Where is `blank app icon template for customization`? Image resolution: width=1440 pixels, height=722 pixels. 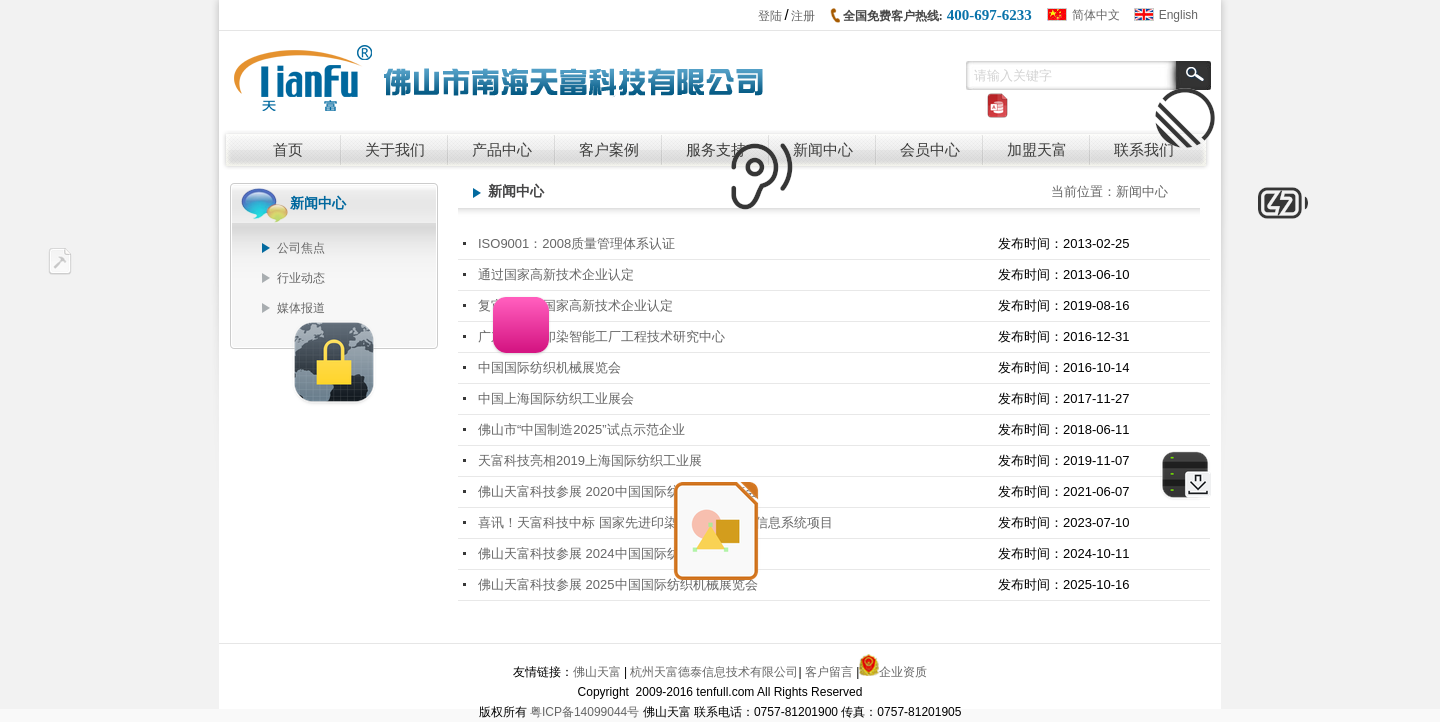 blank app icon template for customization is located at coordinates (521, 325).